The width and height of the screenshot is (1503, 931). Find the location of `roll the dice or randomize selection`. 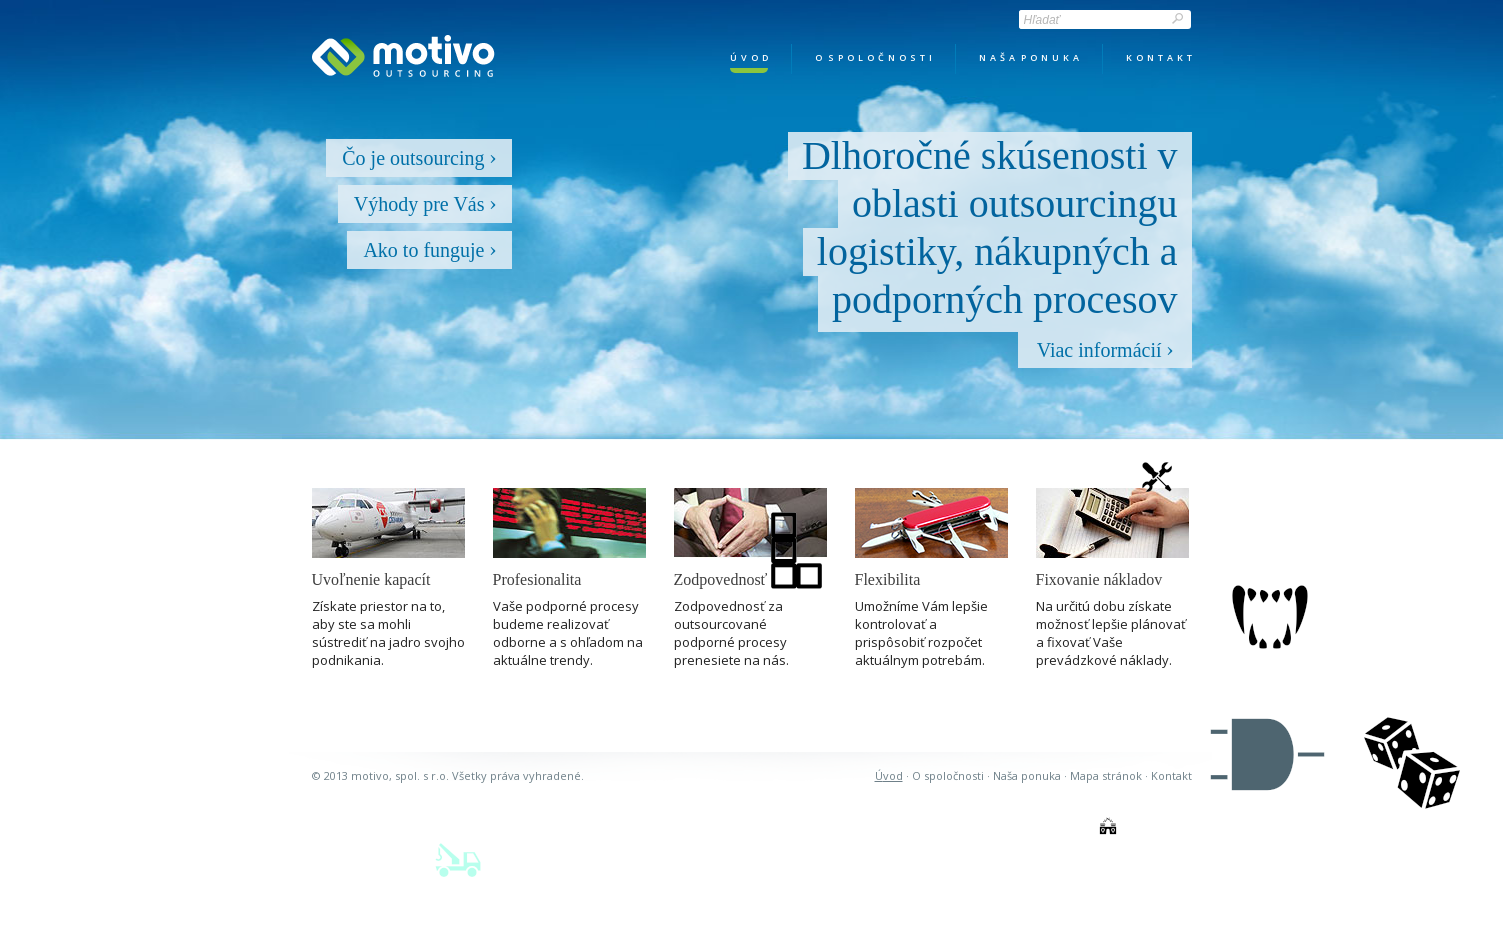

roll the dice or randomize selection is located at coordinates (1412, 763).